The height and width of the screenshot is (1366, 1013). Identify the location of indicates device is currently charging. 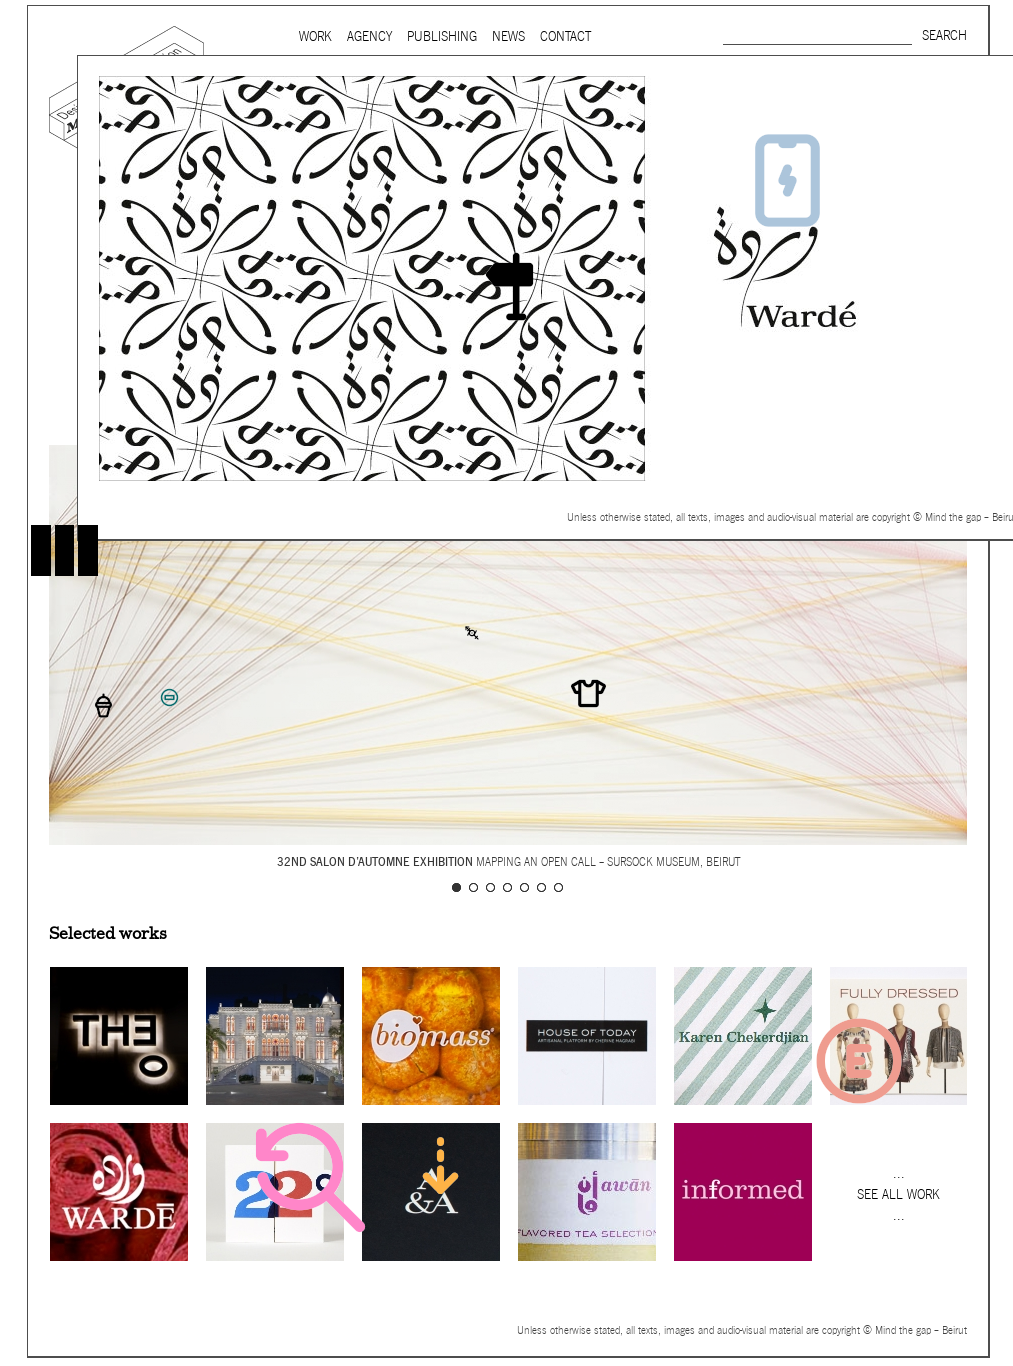
(787, 180).